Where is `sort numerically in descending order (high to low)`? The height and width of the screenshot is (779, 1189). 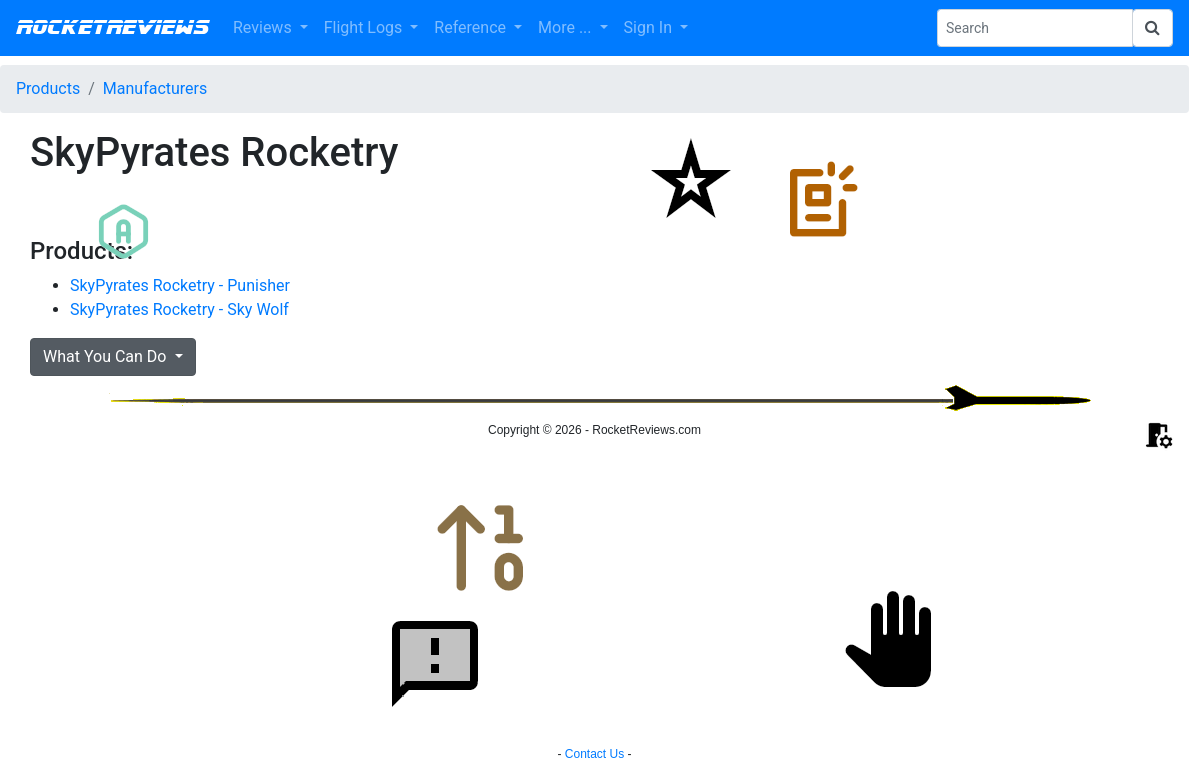 sort numerically in descending order (high to low) is located at coordinates (485, 548).